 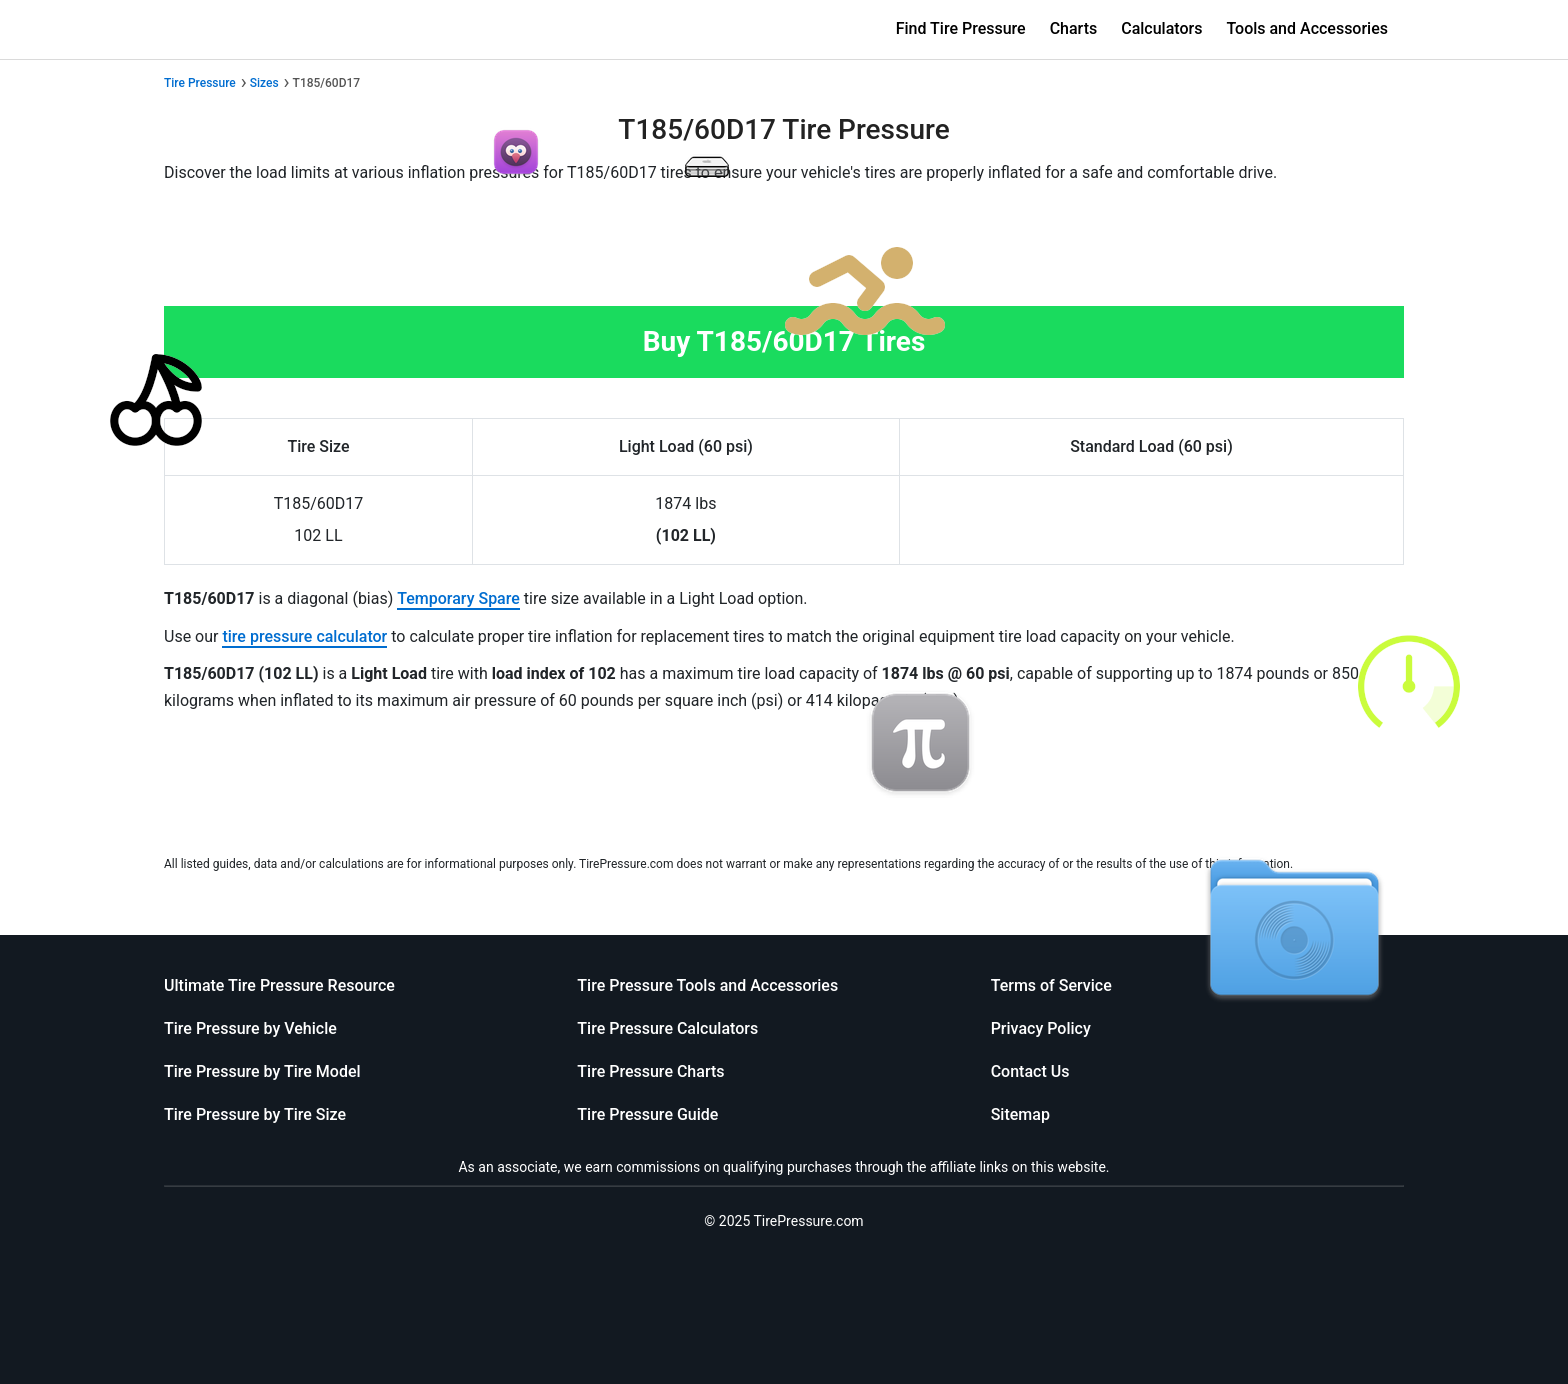 I want to click on access swimming or pool activities, so click(x=865, y=287).